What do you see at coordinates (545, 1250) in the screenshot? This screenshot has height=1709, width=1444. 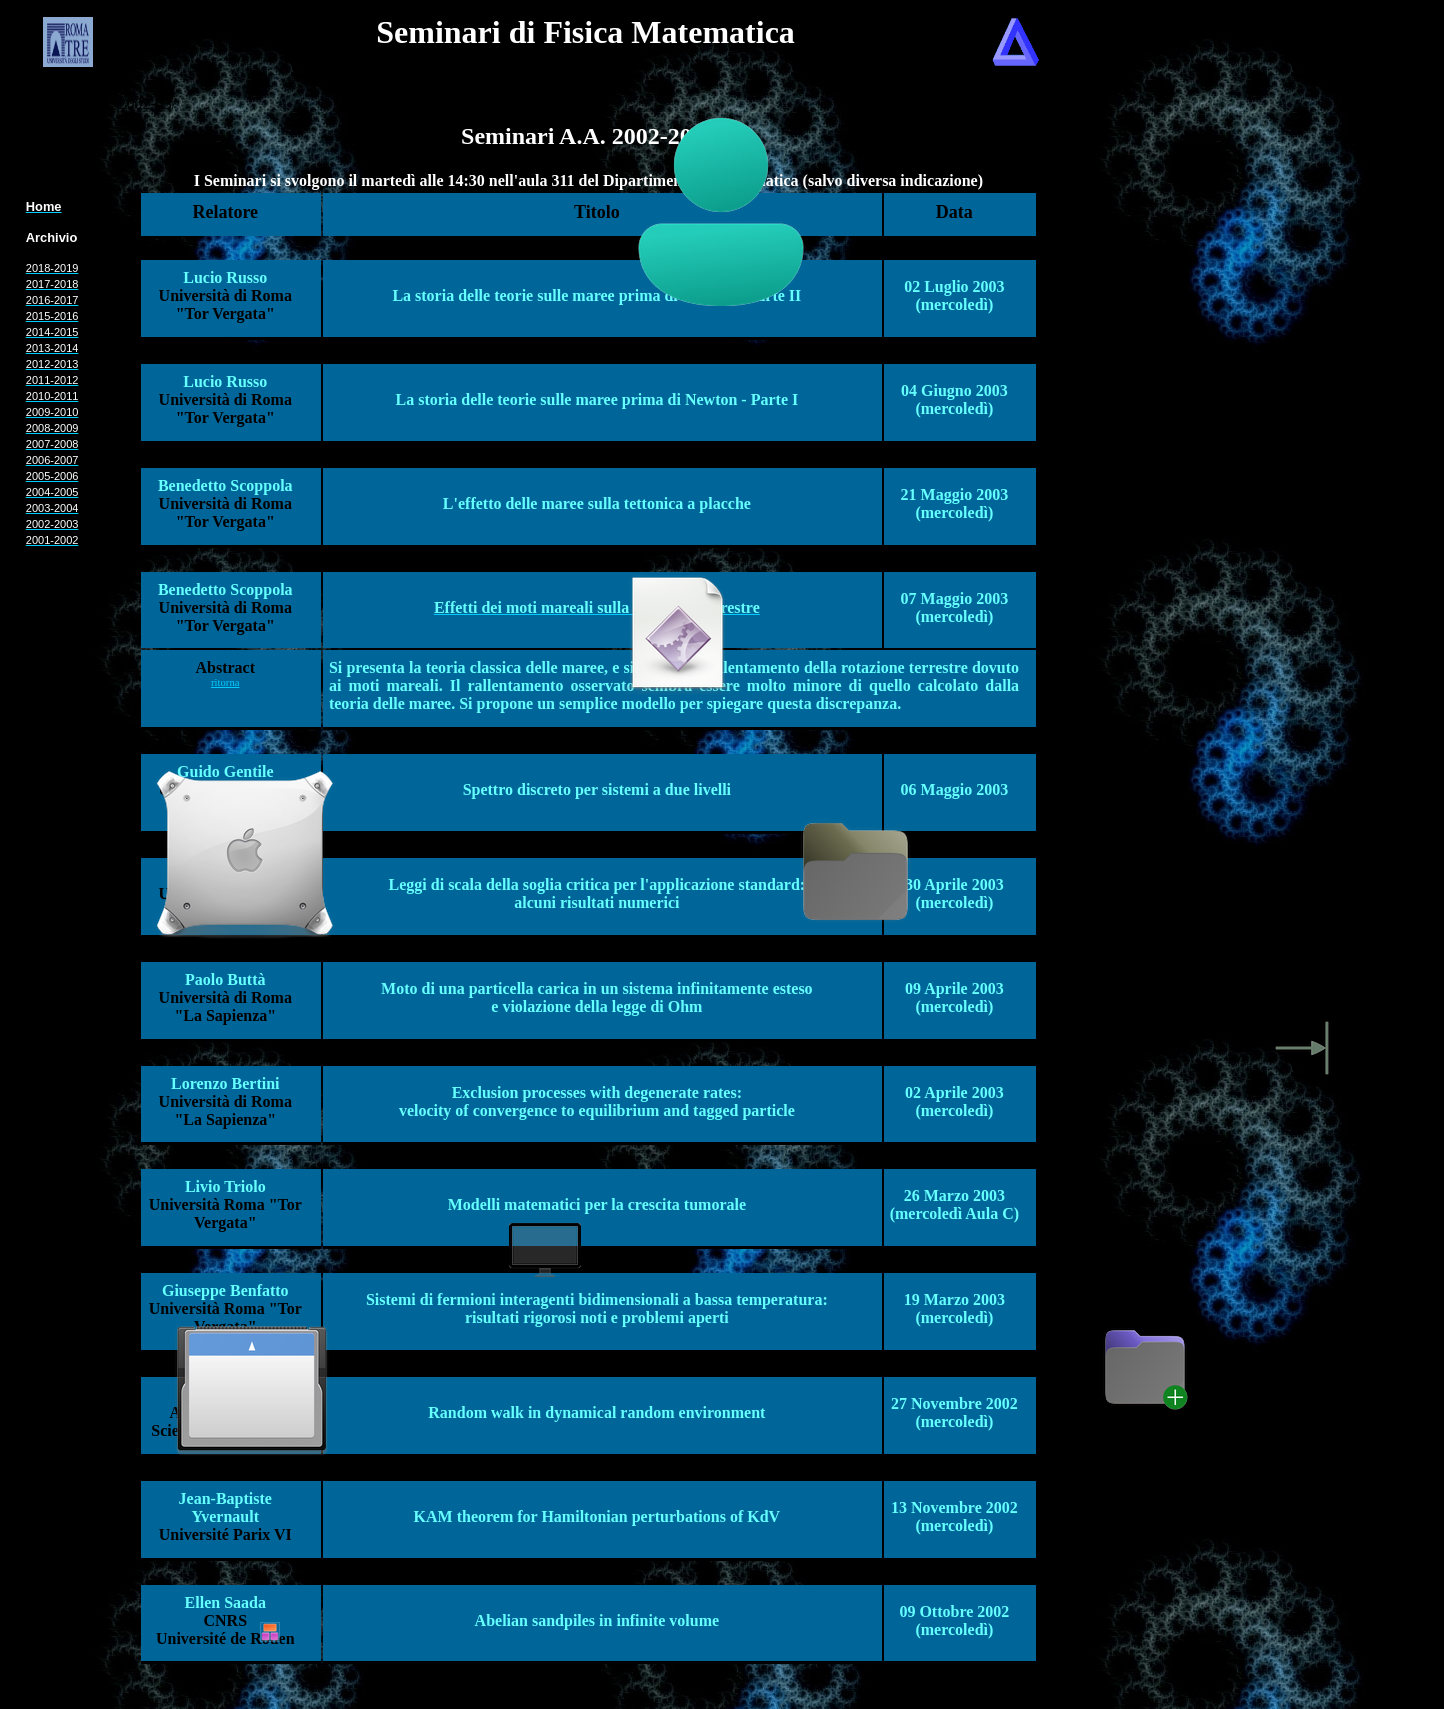 I see `access display or monitor settings` at bounding box center [545, 1250].